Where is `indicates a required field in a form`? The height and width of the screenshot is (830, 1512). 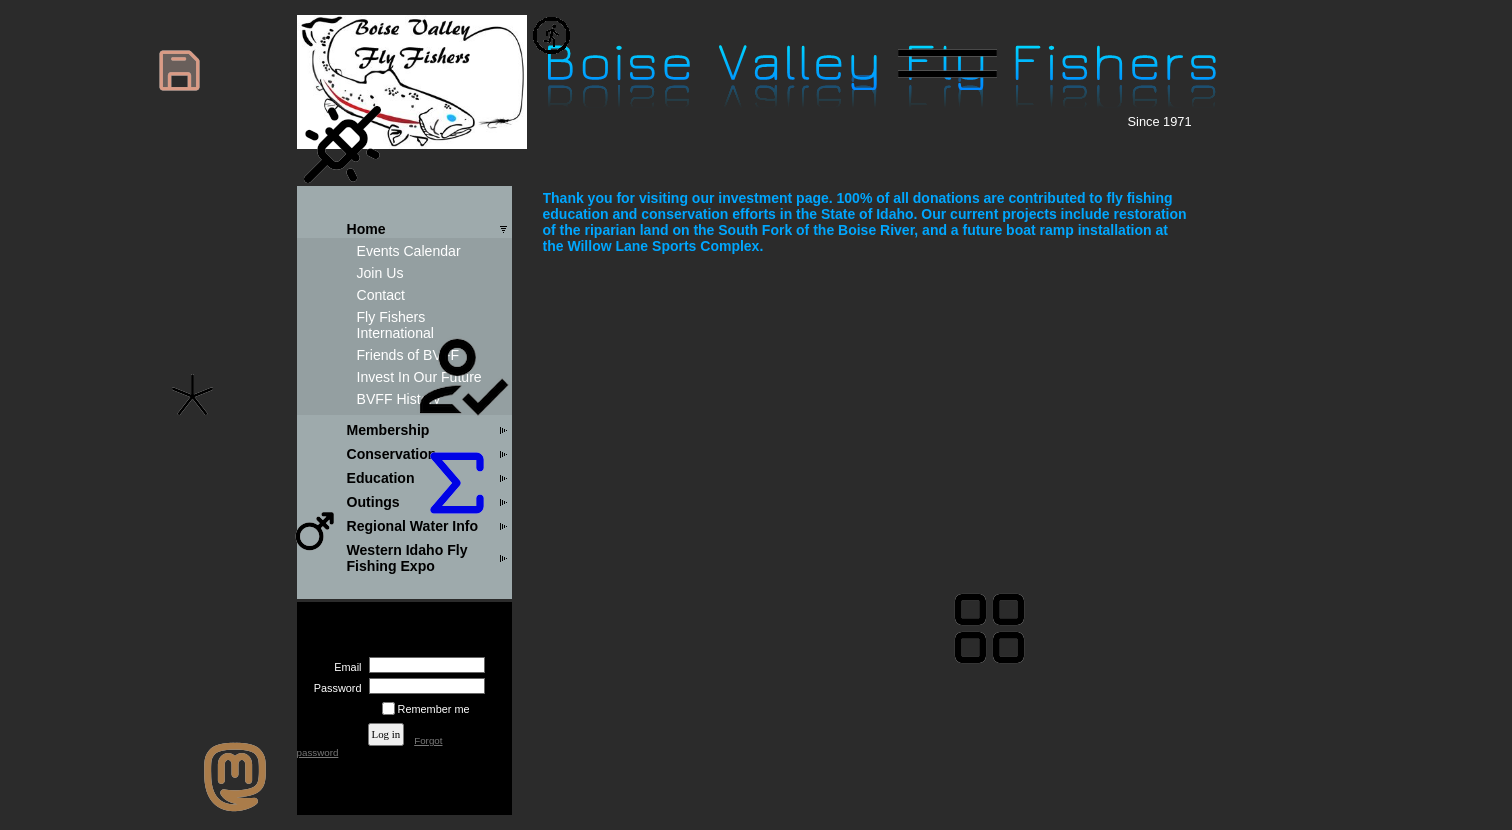
indicates a required field in a form is located at coordinates (192, 396).